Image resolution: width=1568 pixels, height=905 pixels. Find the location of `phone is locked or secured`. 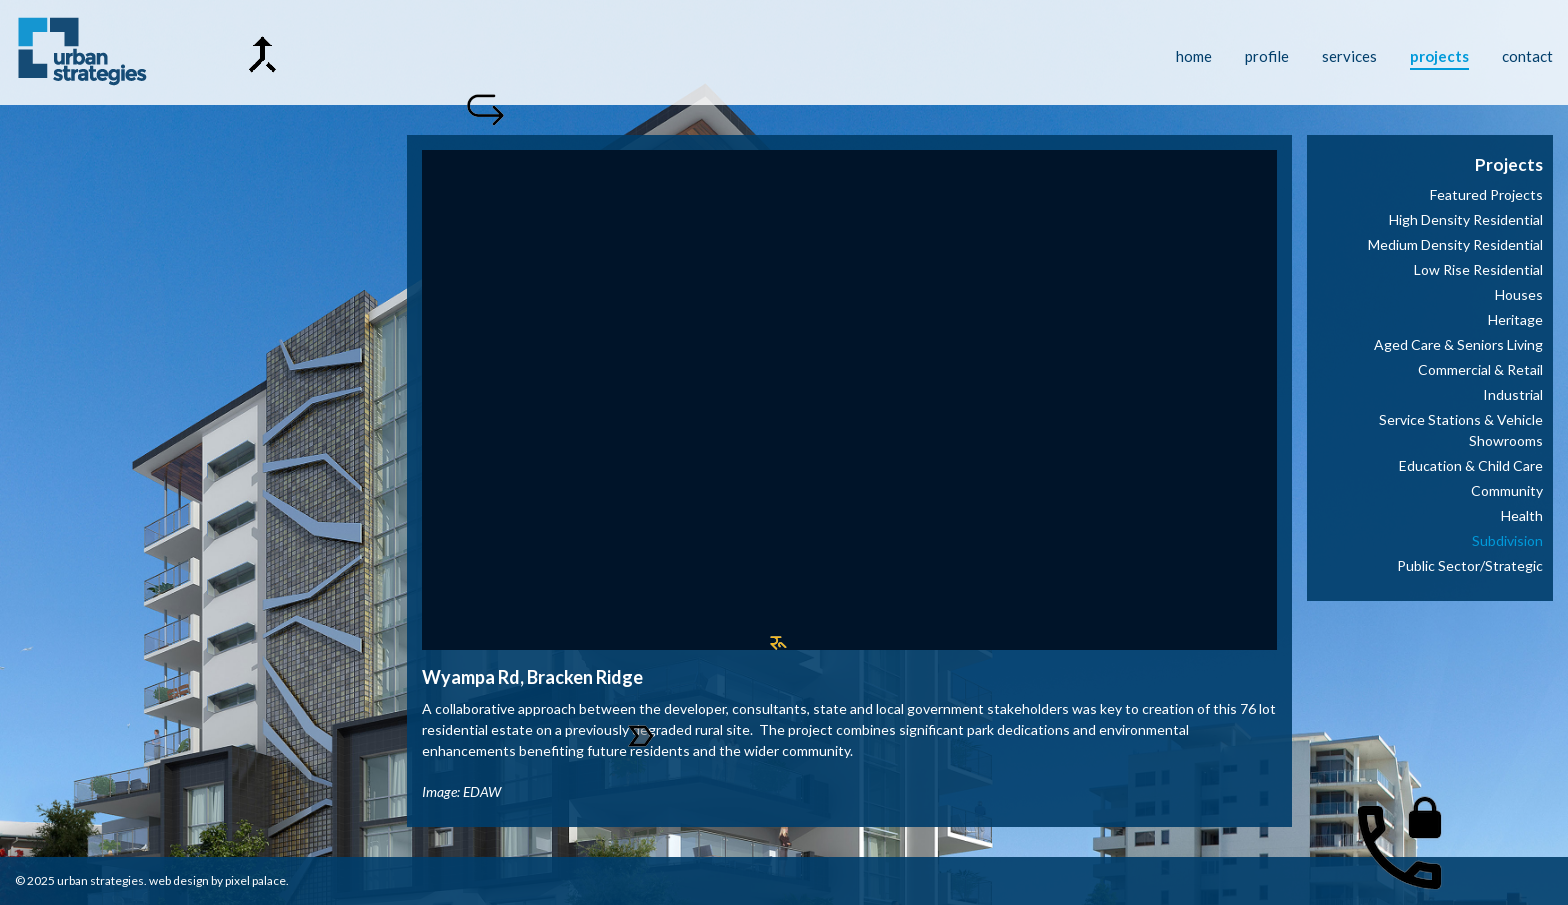

phone is locked or secured is located at coordinates (1399, 847).